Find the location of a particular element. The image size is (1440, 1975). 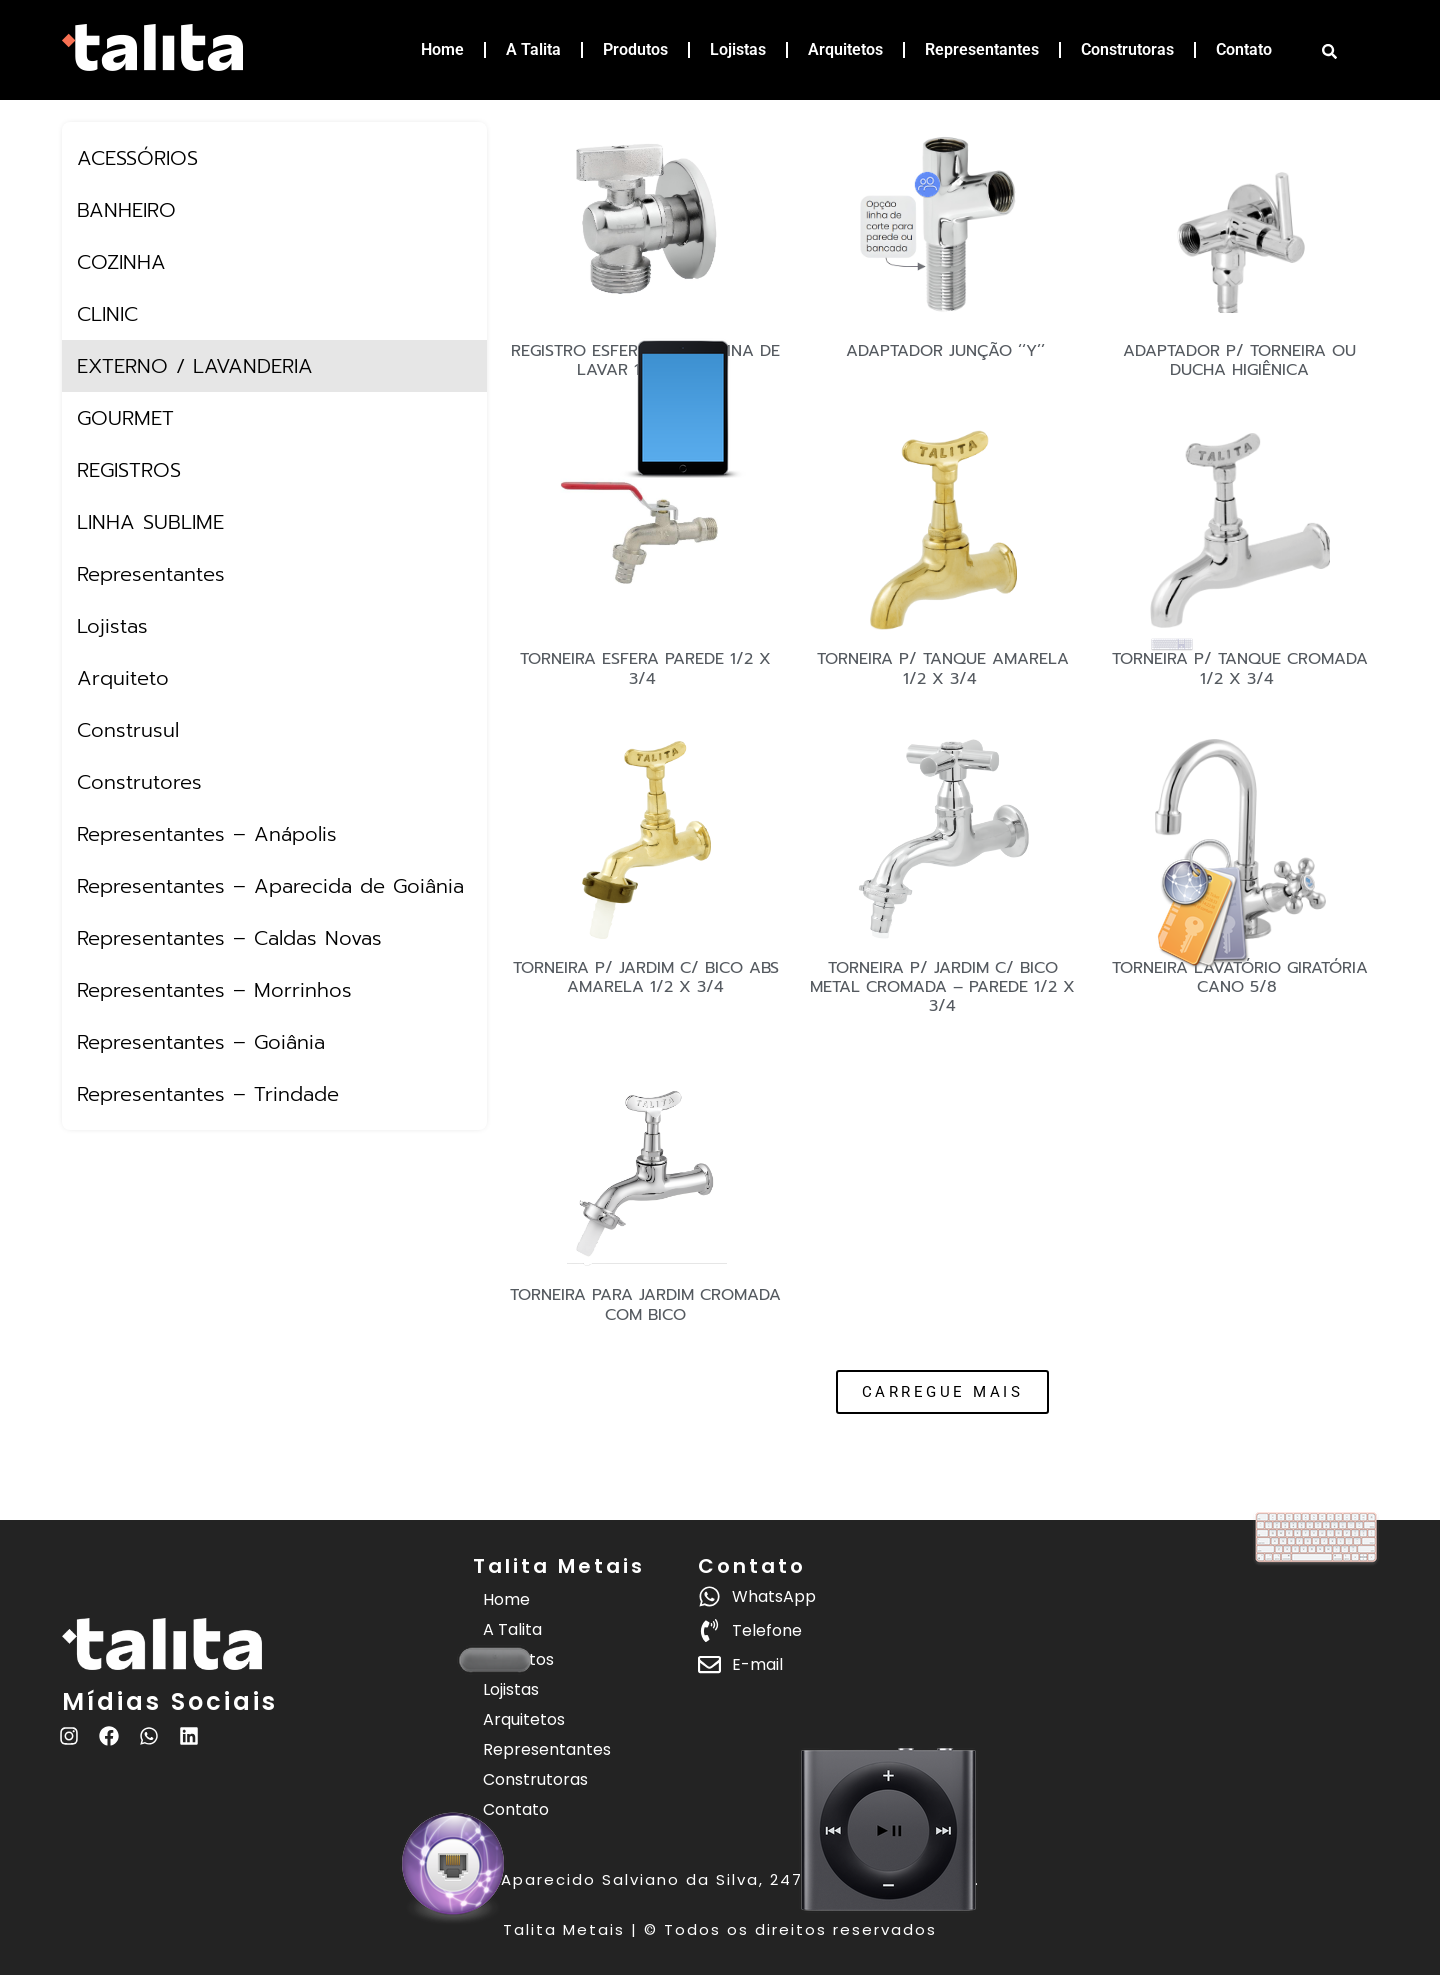

connect to a network is located at coordinates (453, 1870).